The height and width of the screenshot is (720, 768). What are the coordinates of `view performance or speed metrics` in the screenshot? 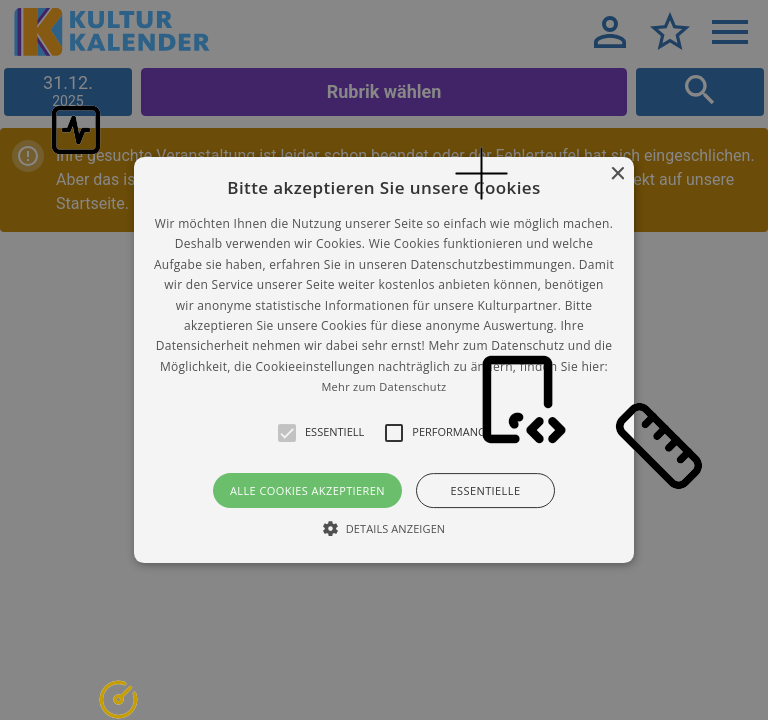 It's located at (118, 699).